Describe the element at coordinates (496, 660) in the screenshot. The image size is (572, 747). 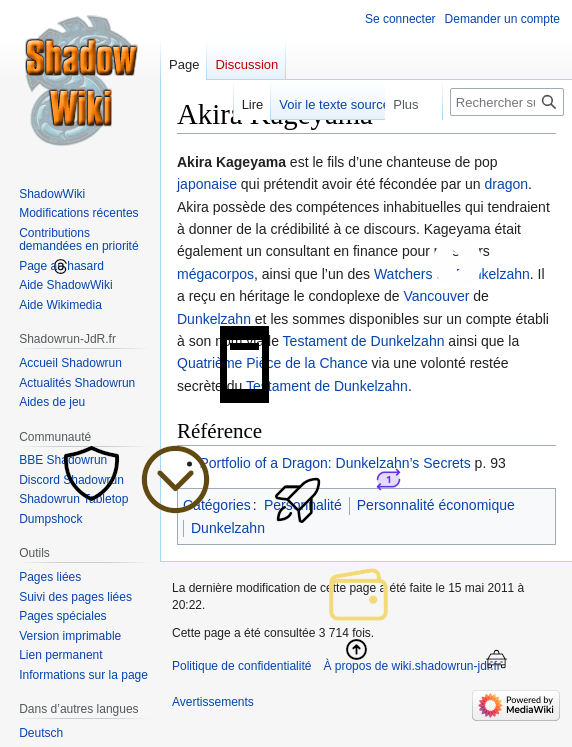
I see `request a taxi or cab ride` at that location.